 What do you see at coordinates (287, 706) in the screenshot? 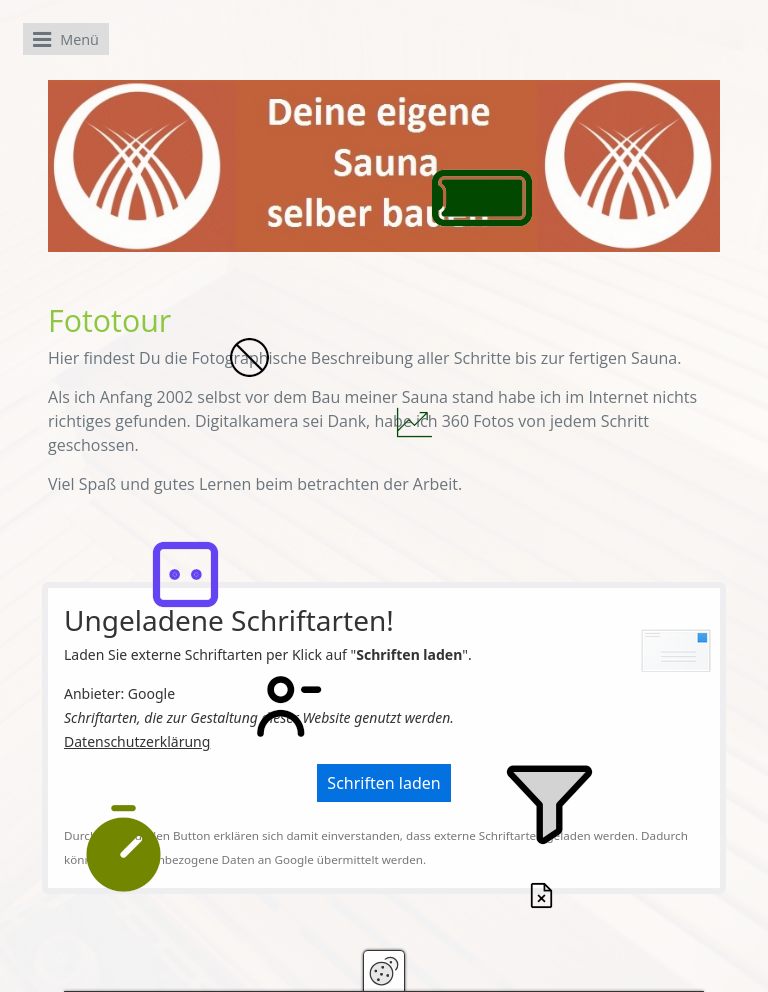
I see `remove a contact or friend` at bounding box center [287, 706].